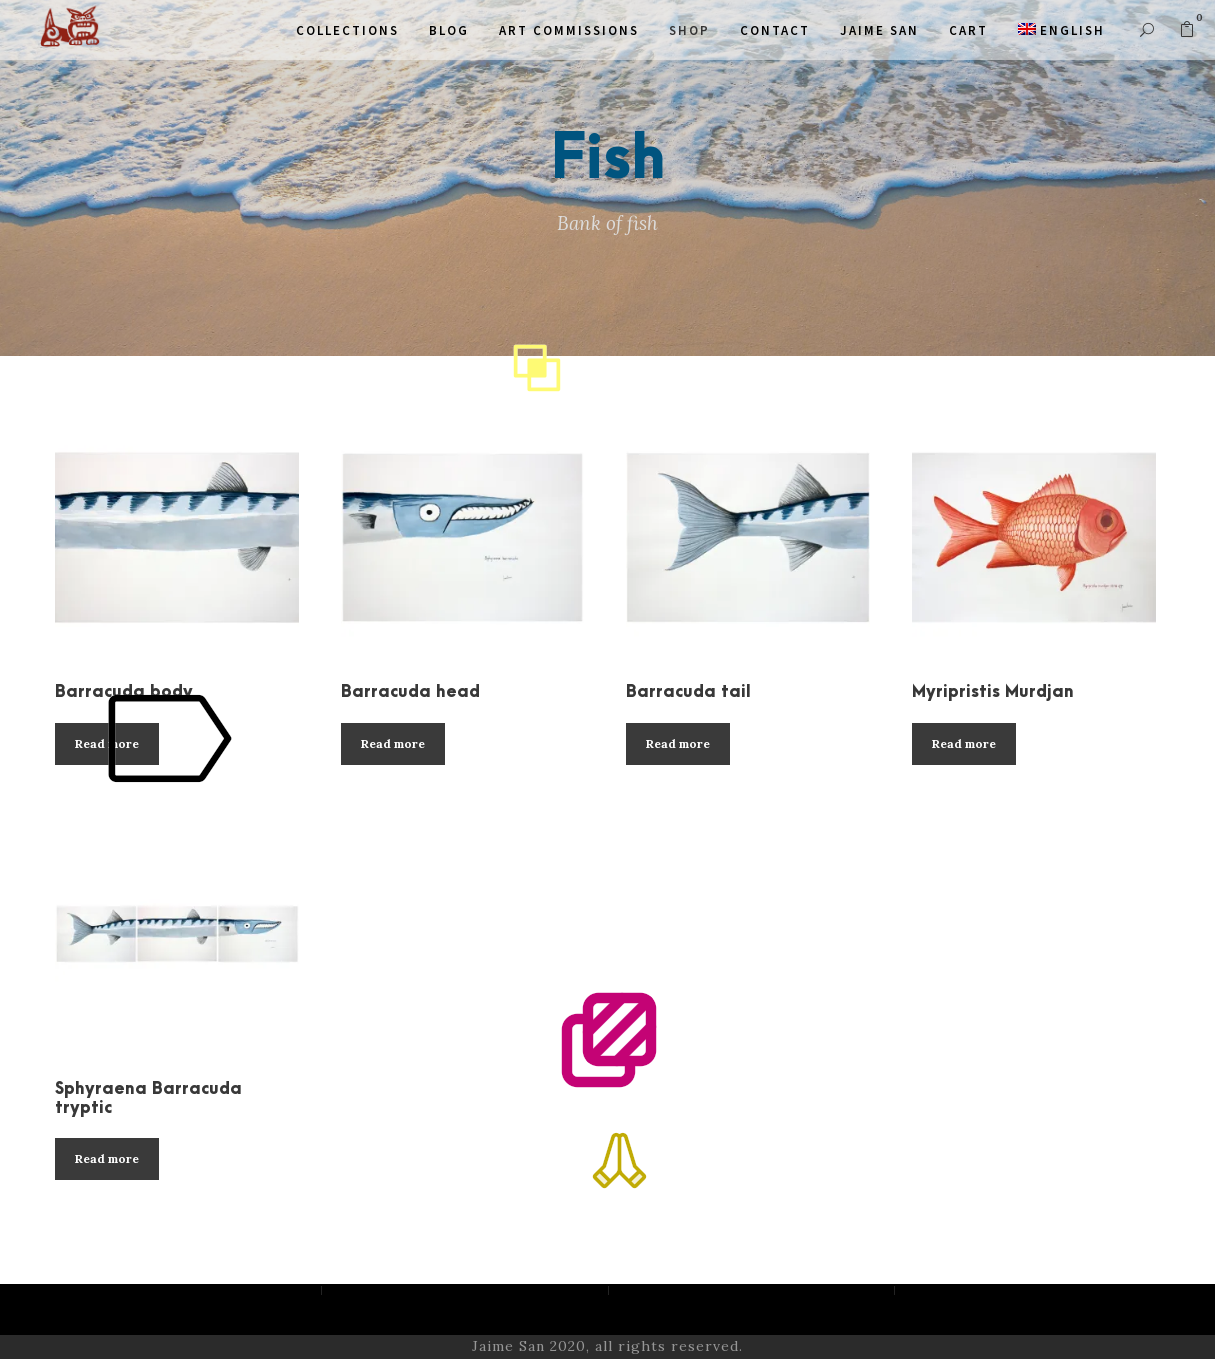 This screenshot has height=1359, width=1215. Describe the element at coordinates (537, 368) in the screenshot. I see `combine or merge selected layers` at that location.